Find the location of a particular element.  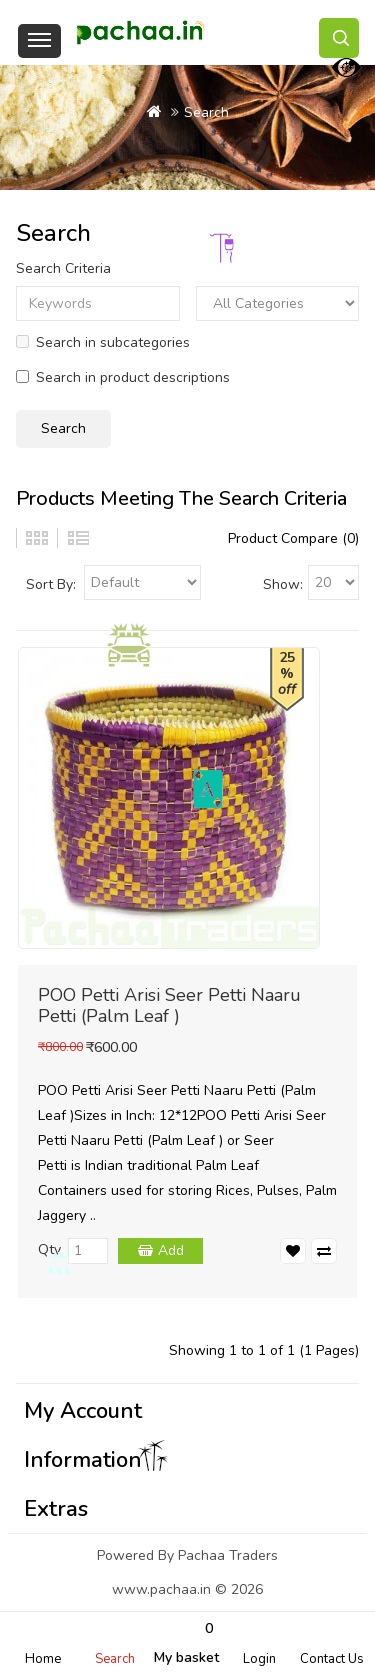

focus or target tracking mode is located at coordinates (346, 67).